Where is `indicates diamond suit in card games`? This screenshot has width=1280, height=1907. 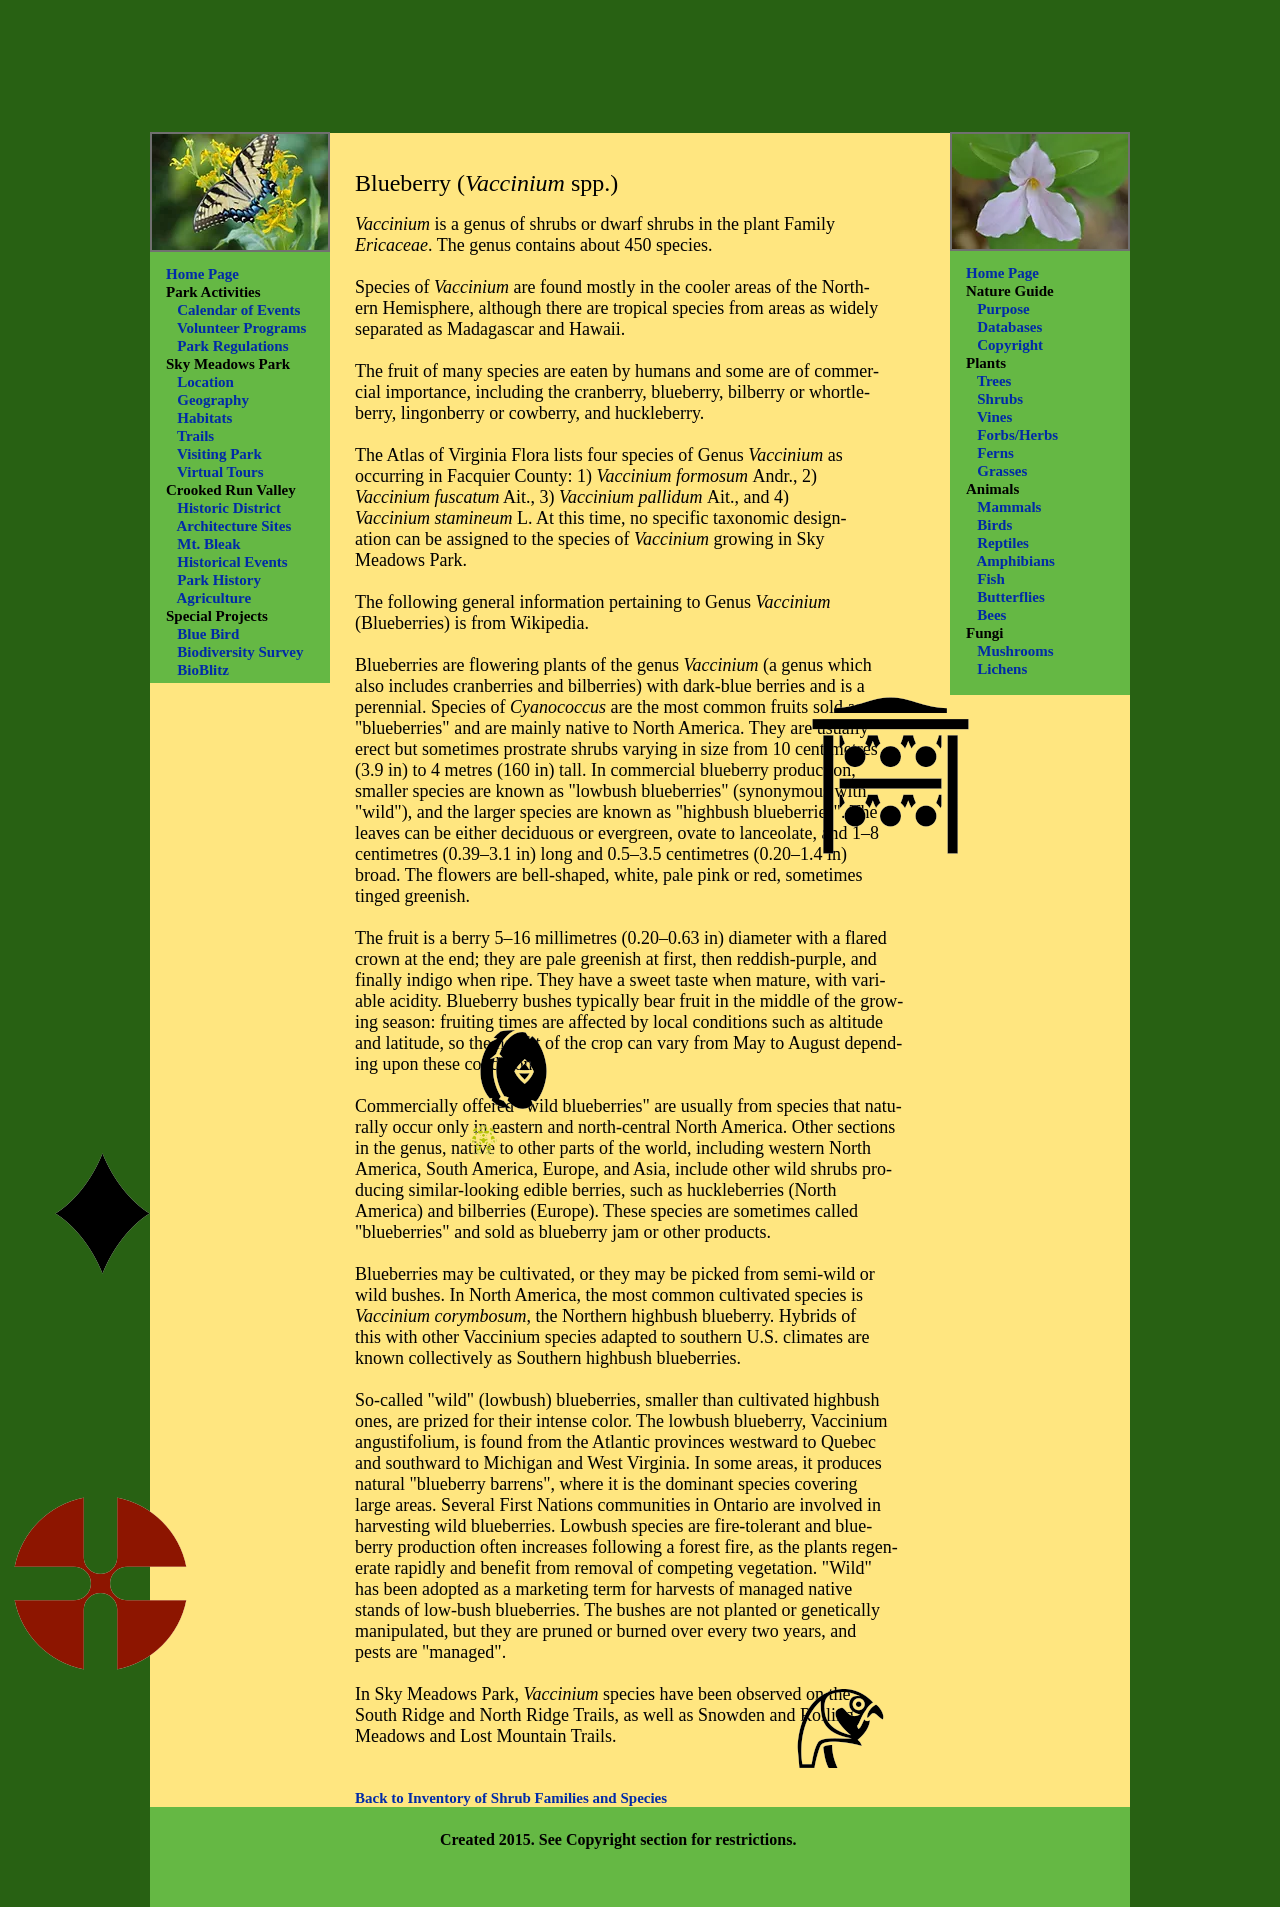 indicates diamond suit in card games is located at coordinates (102, 1213).